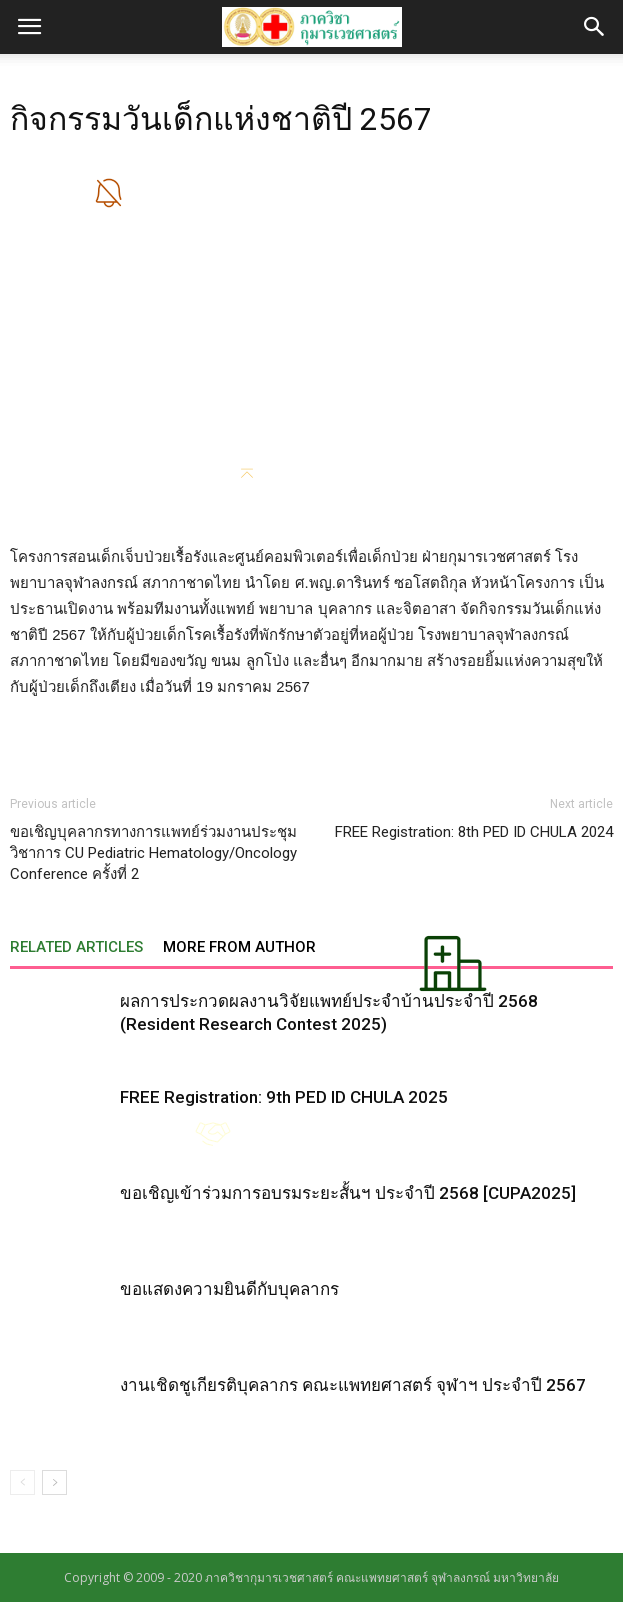  What do you see at coordinates (449, 963) in the screenshot?
I see `find nearby hospitals or medical facilities` at bounding box center [449, 963].